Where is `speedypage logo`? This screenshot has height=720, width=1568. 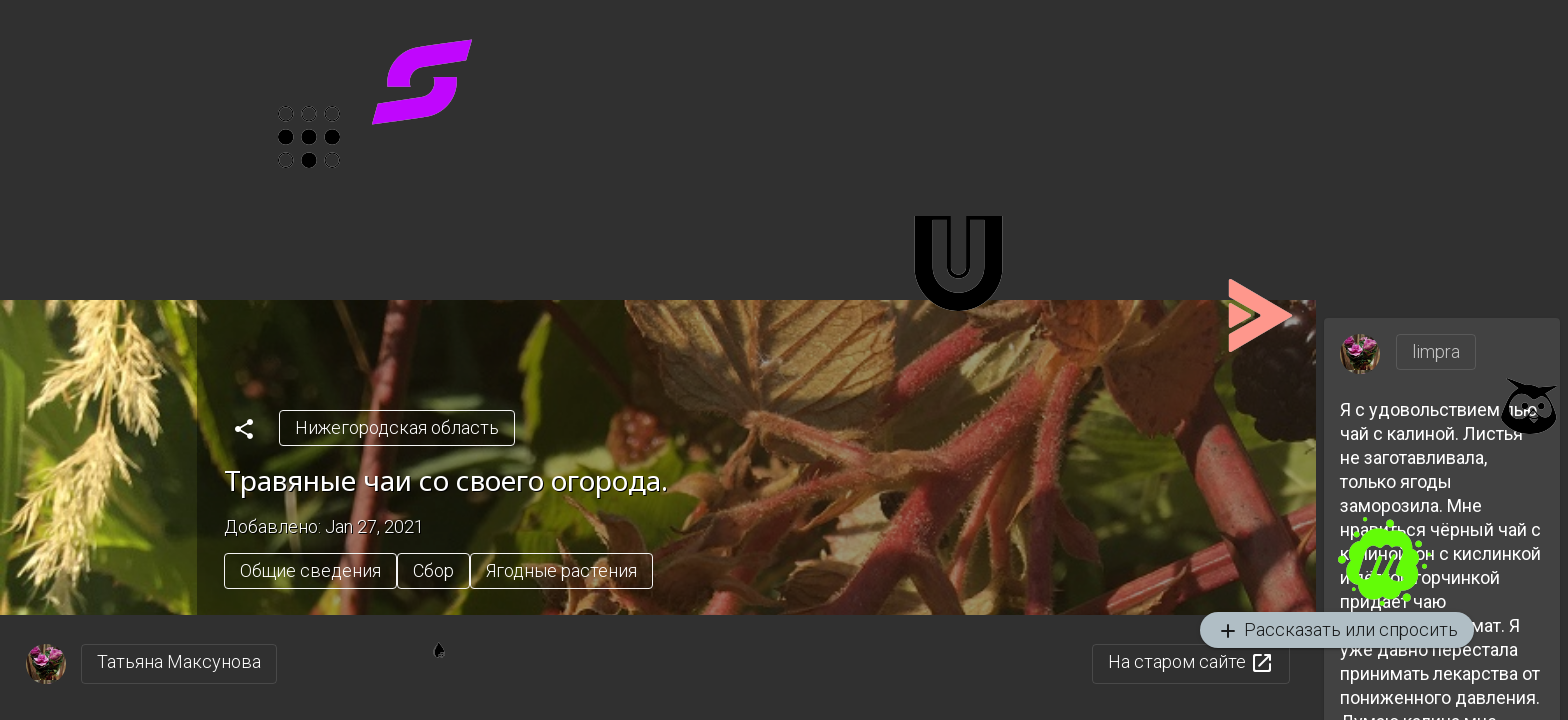 speedypage logo is located at coordinates (422, 82).